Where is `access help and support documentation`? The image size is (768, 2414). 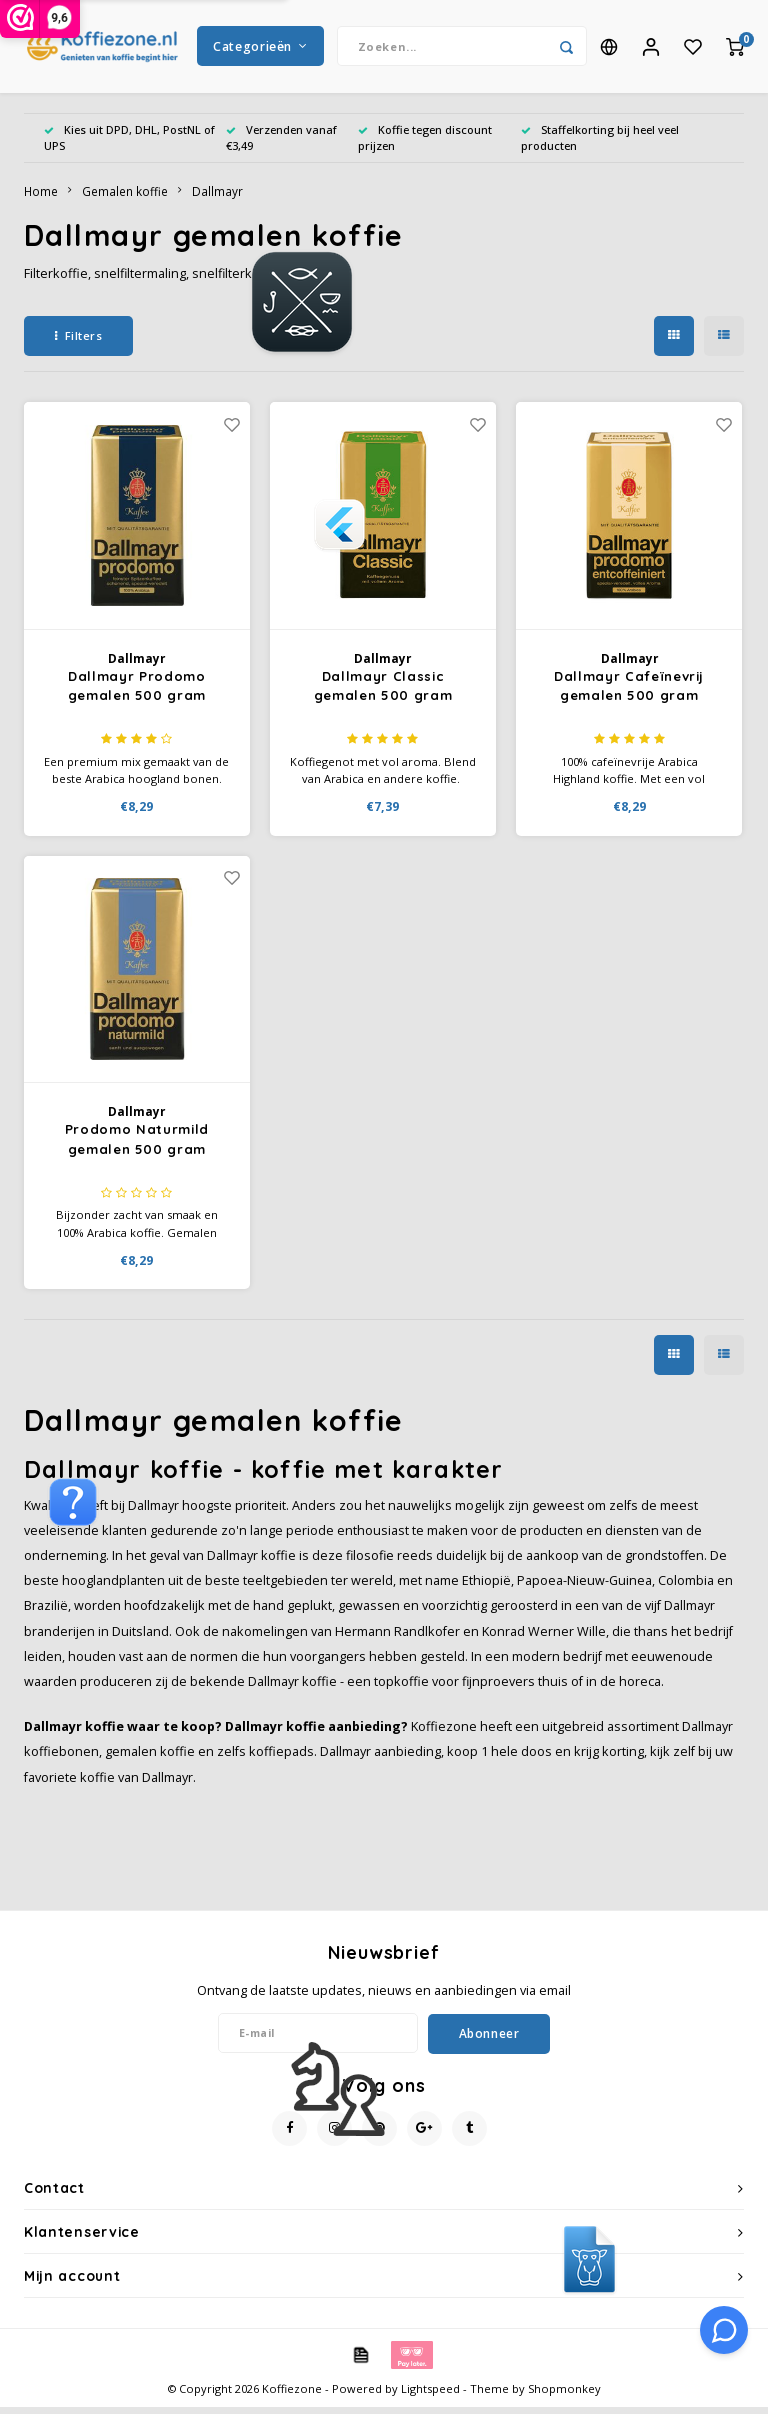 access help and support documentation is located at coordinates (73, 1503).